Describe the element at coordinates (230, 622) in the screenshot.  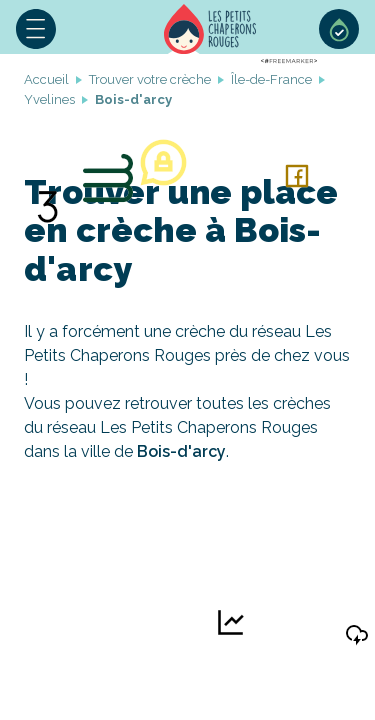
I see `view analytics or performance data` at that location.